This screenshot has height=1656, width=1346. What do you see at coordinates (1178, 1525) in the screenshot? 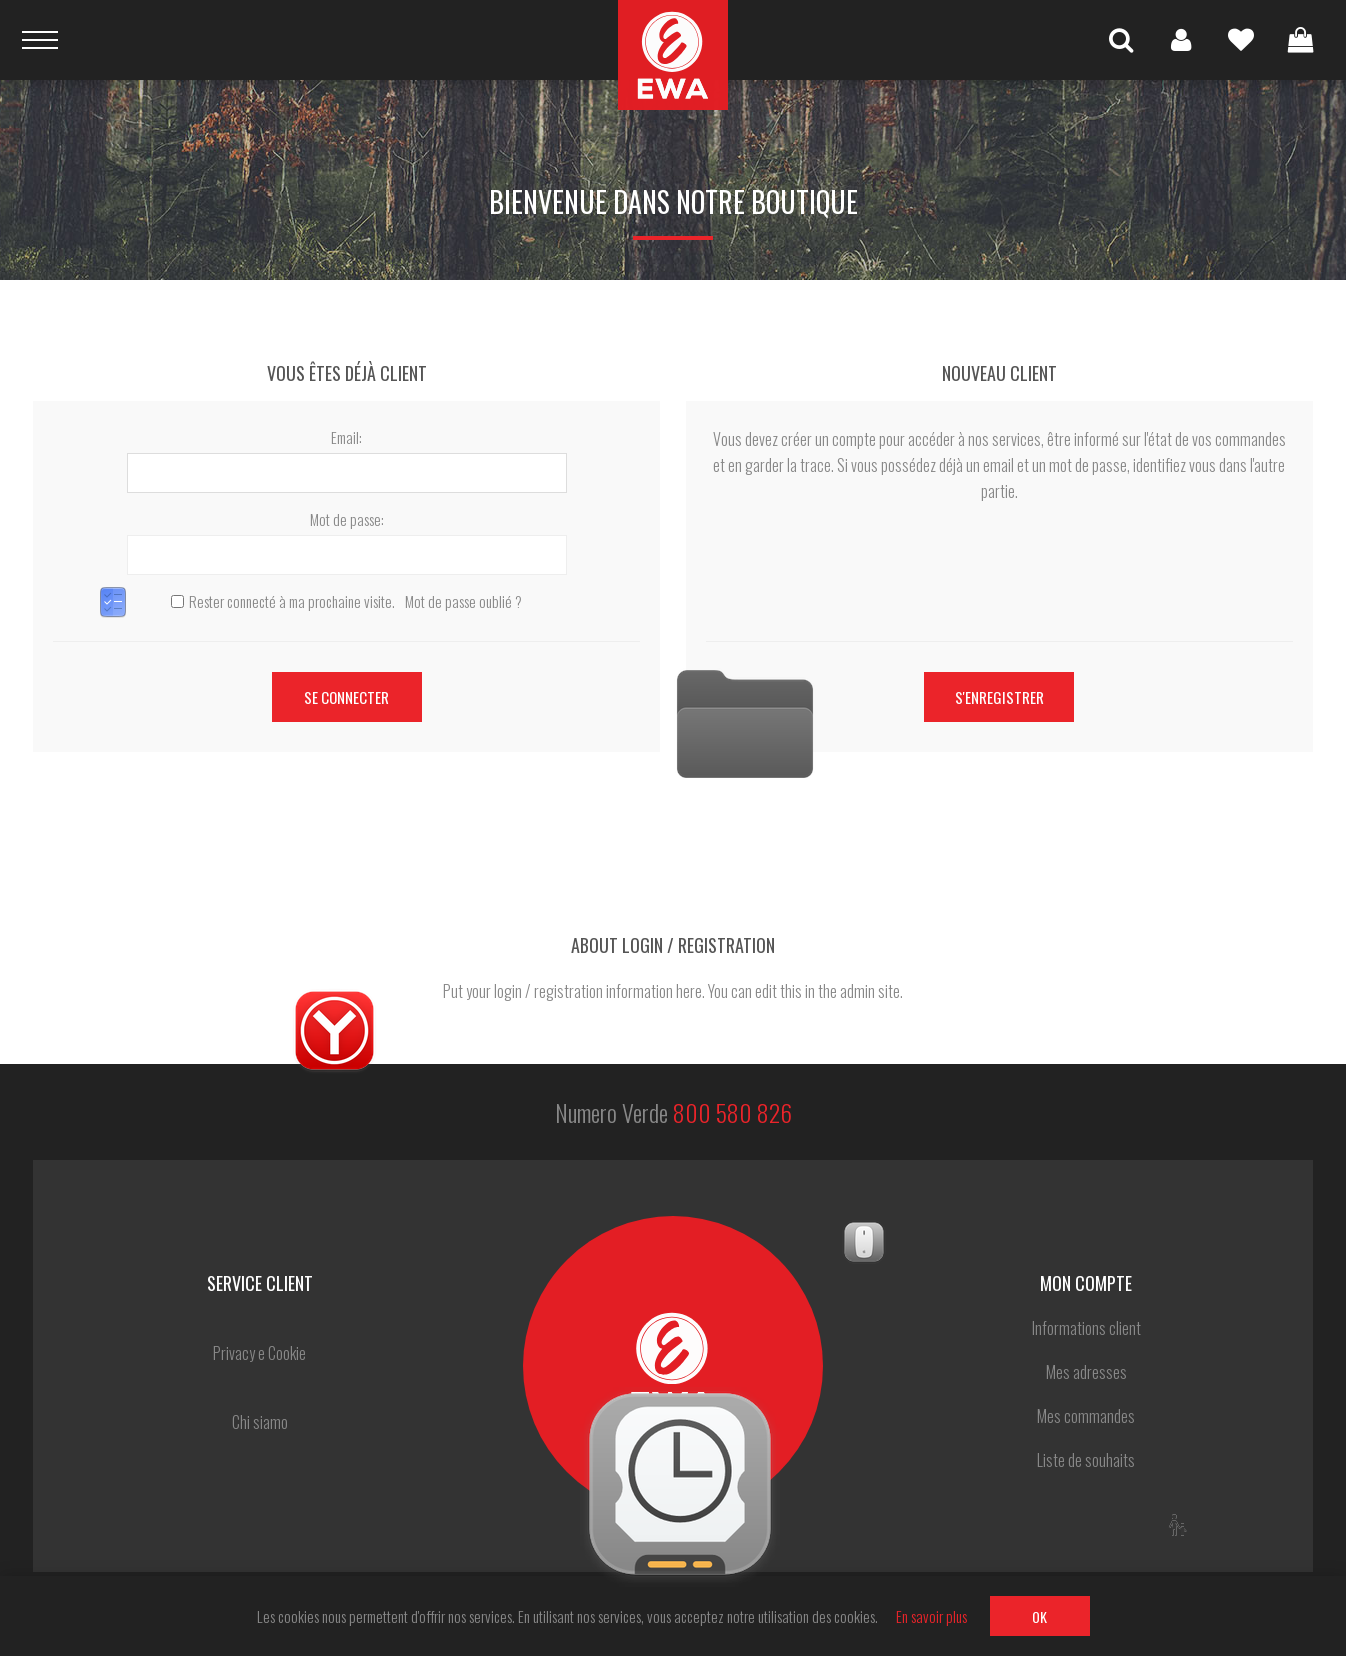
I see `access parental control settings` at bounding box center [1178, 1525].